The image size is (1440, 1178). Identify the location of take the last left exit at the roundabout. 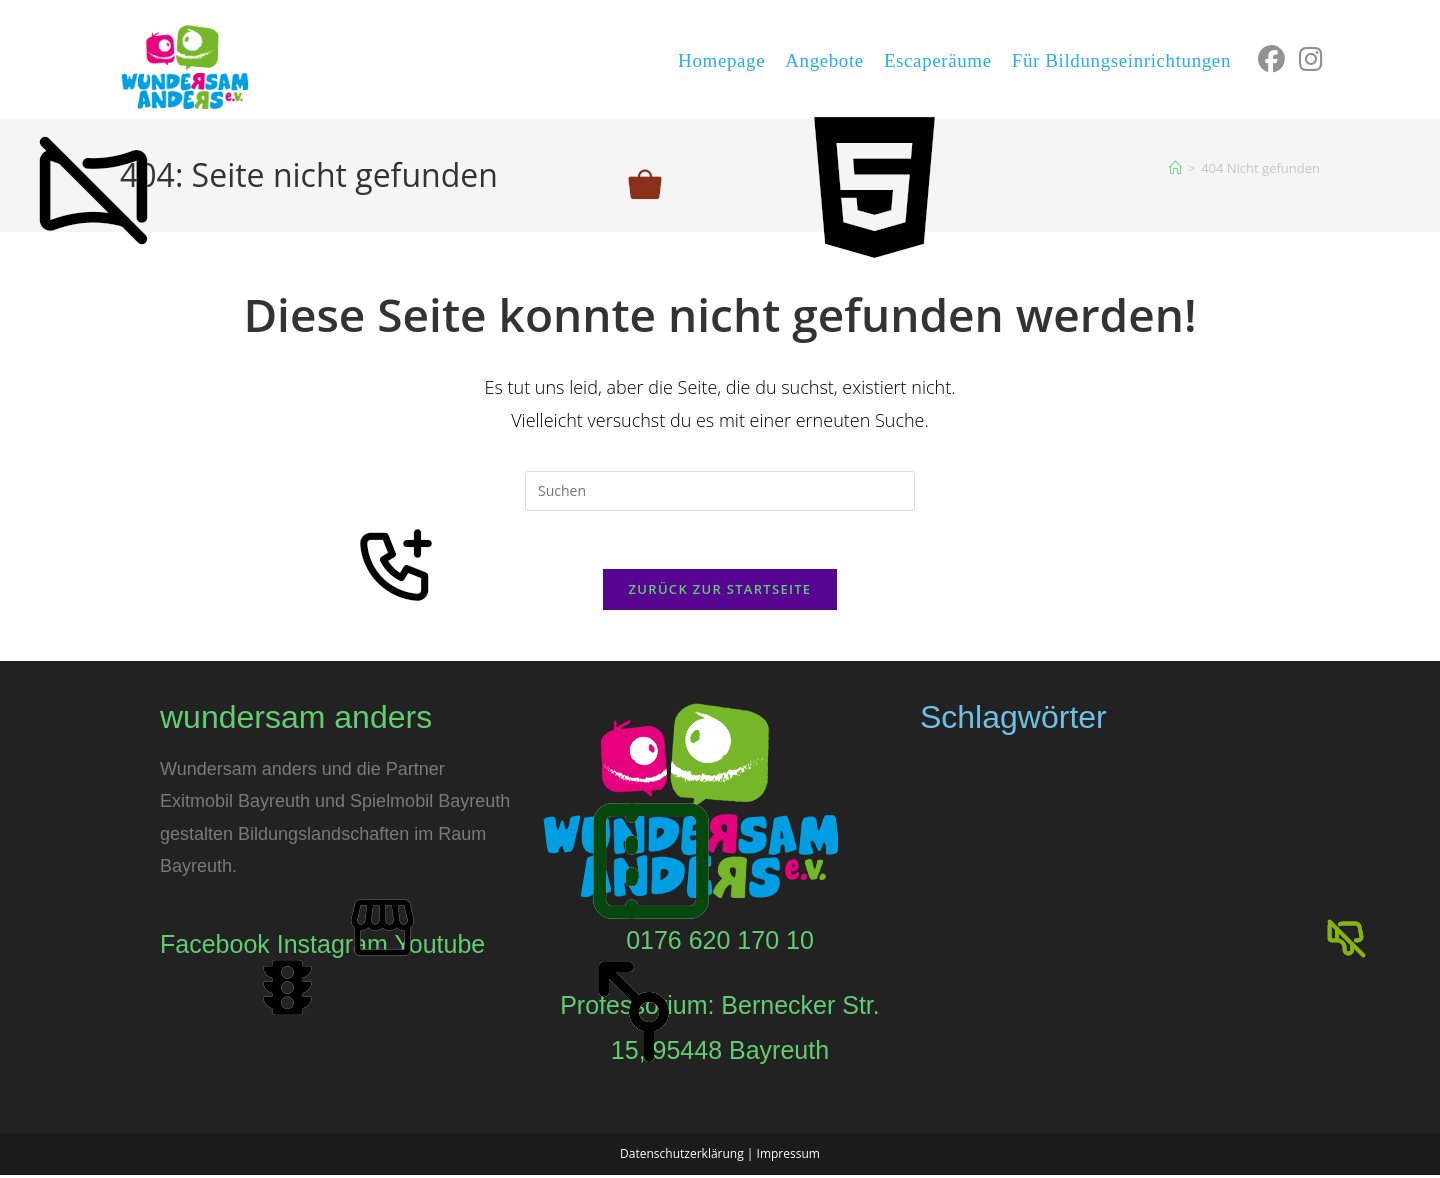
(634, 1012).